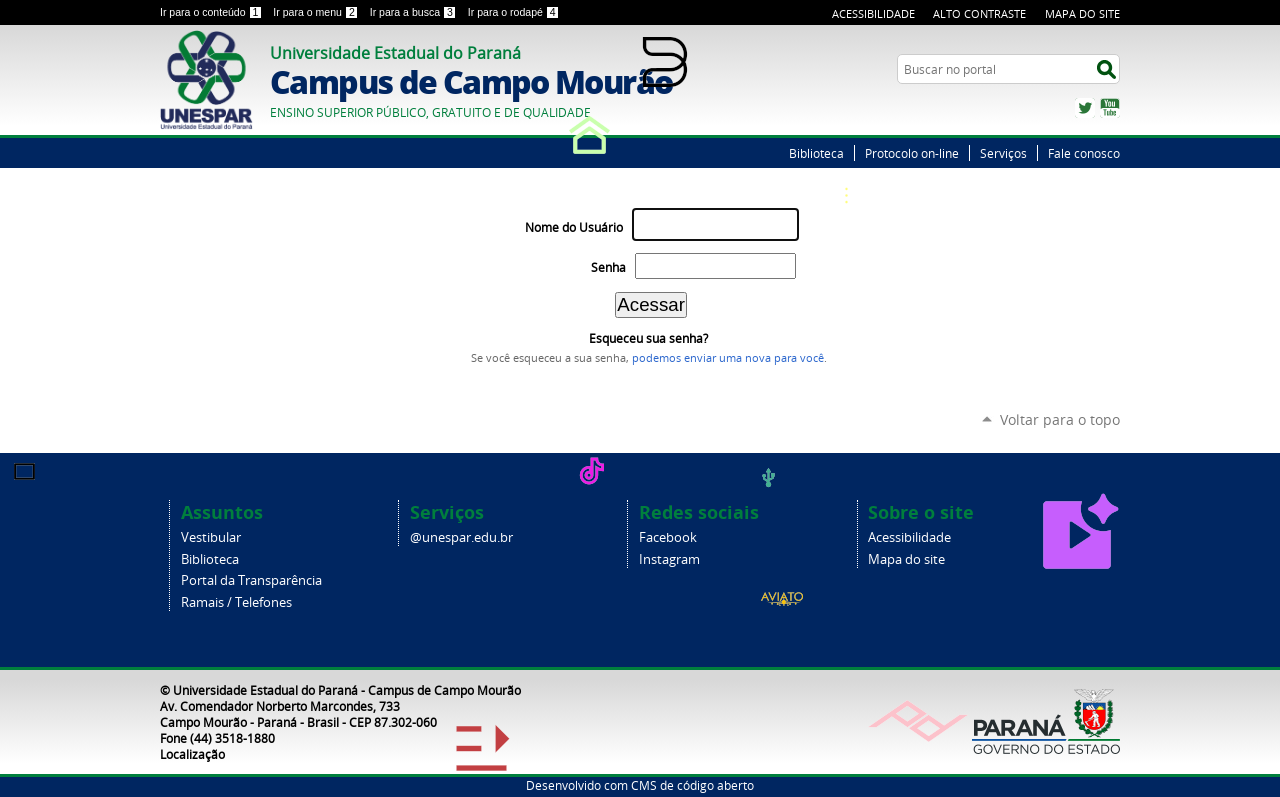 This screenshot has height=797, width=1280. Describe the element at coordinates (481, 748) in the screenshot. I see `expand the navigation menu` at that location.